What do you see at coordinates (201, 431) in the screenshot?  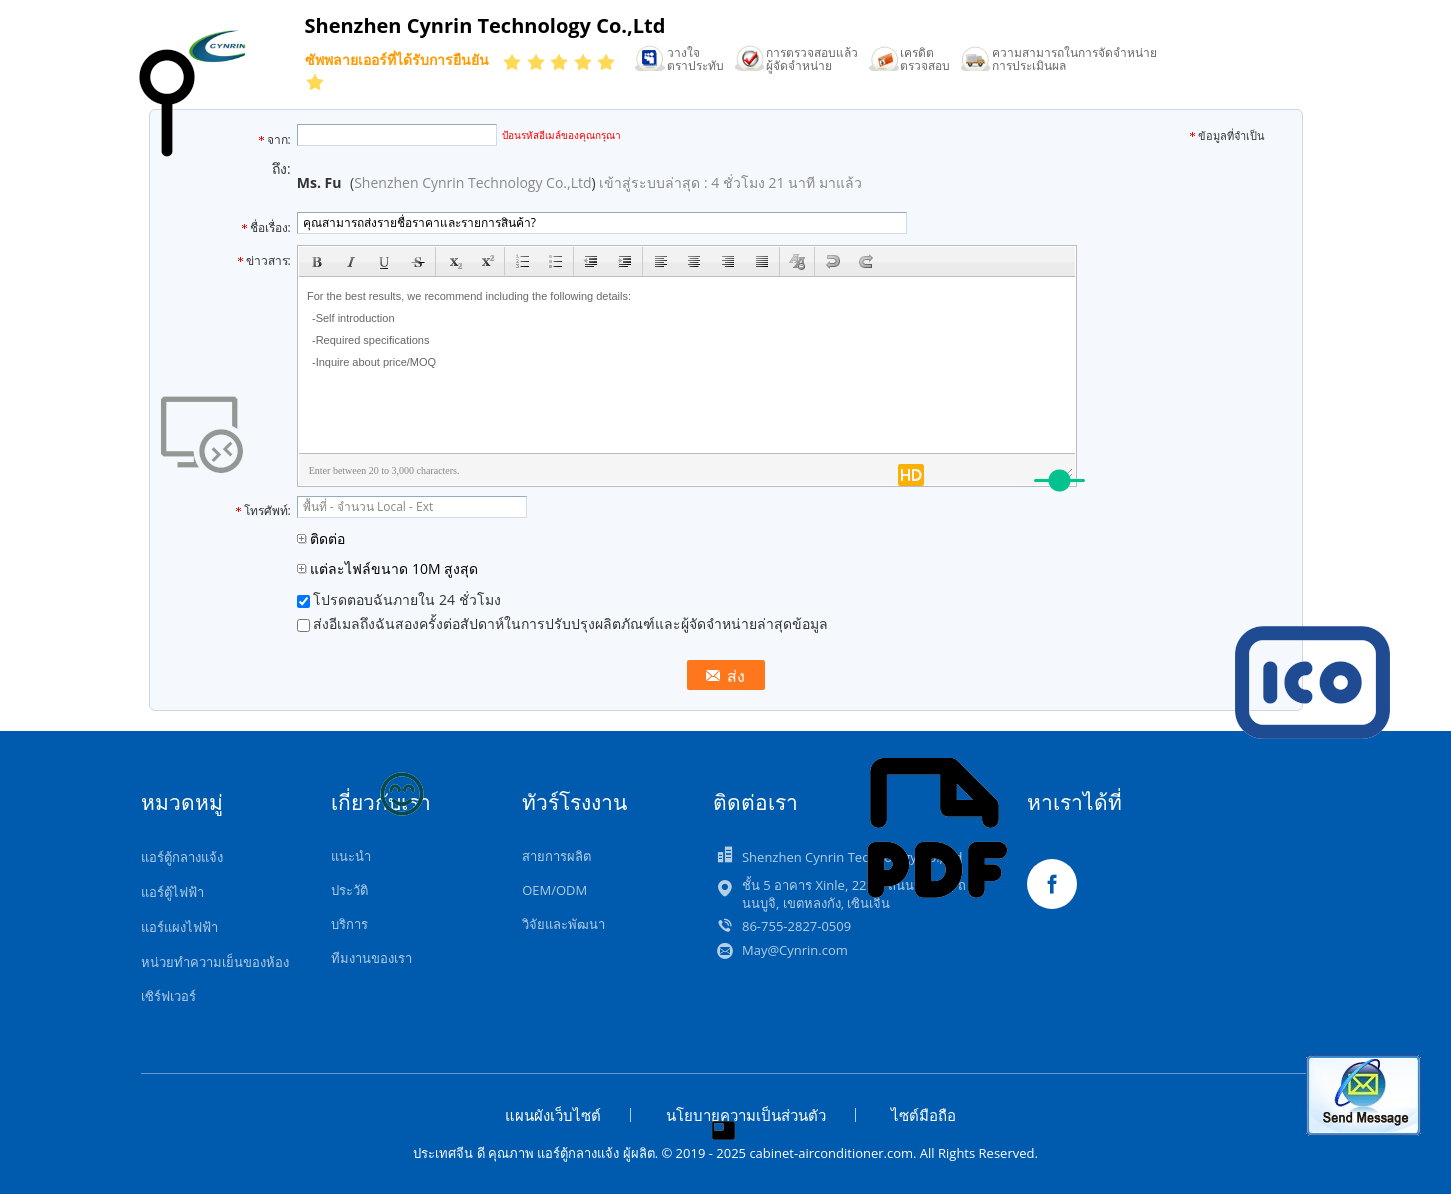 I see `access remote desktop connections` at bounding box center [201, 431].